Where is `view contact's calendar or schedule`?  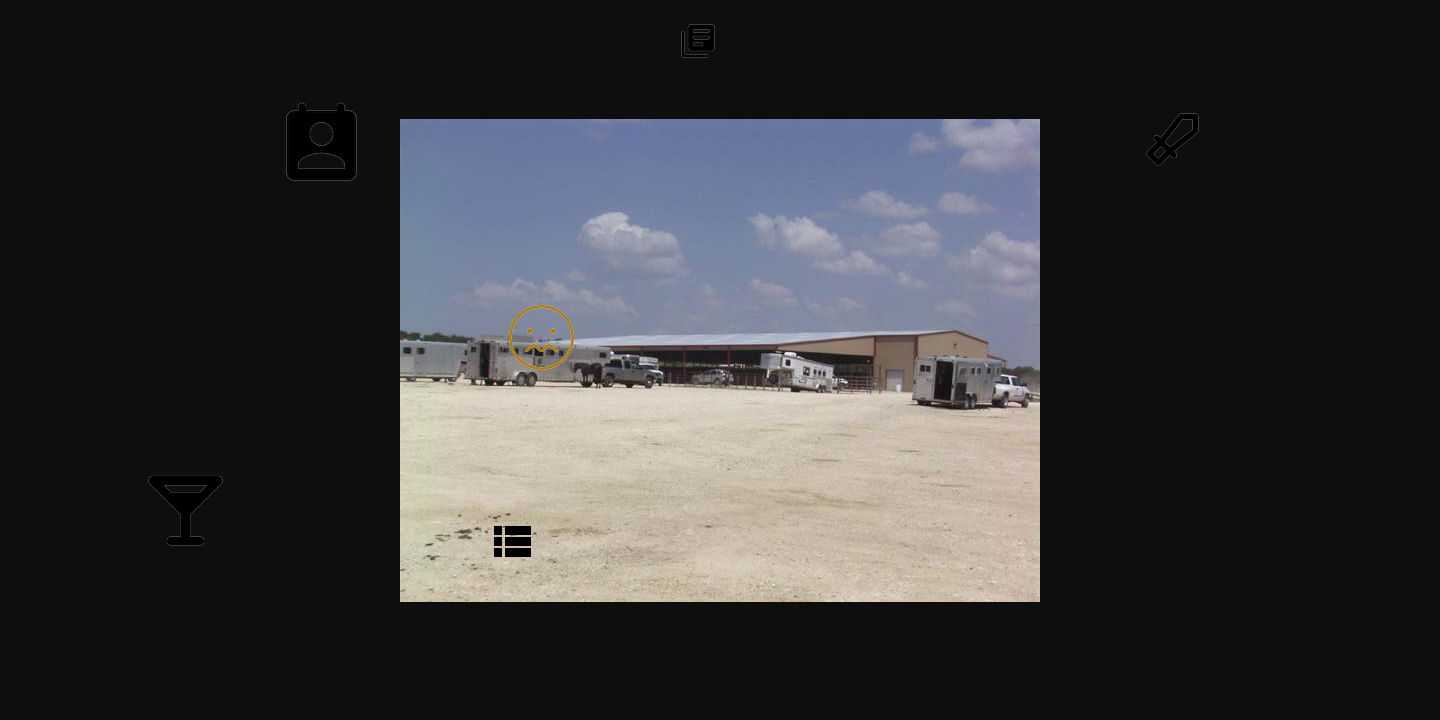
view contact's calendar or schedule is located at coordinates (321, 145).